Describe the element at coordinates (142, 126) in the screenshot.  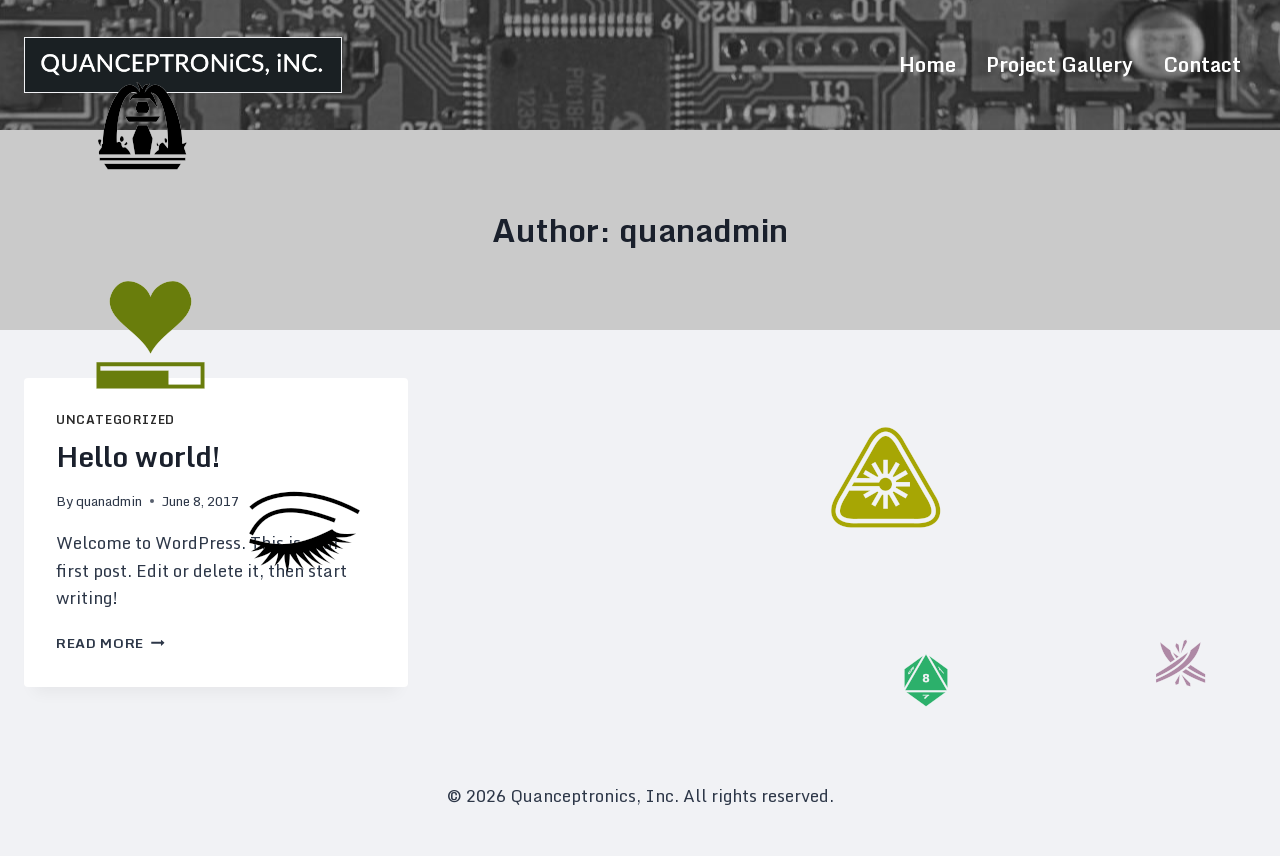
I see `locate nearby water fountains or drinking water` at that location.